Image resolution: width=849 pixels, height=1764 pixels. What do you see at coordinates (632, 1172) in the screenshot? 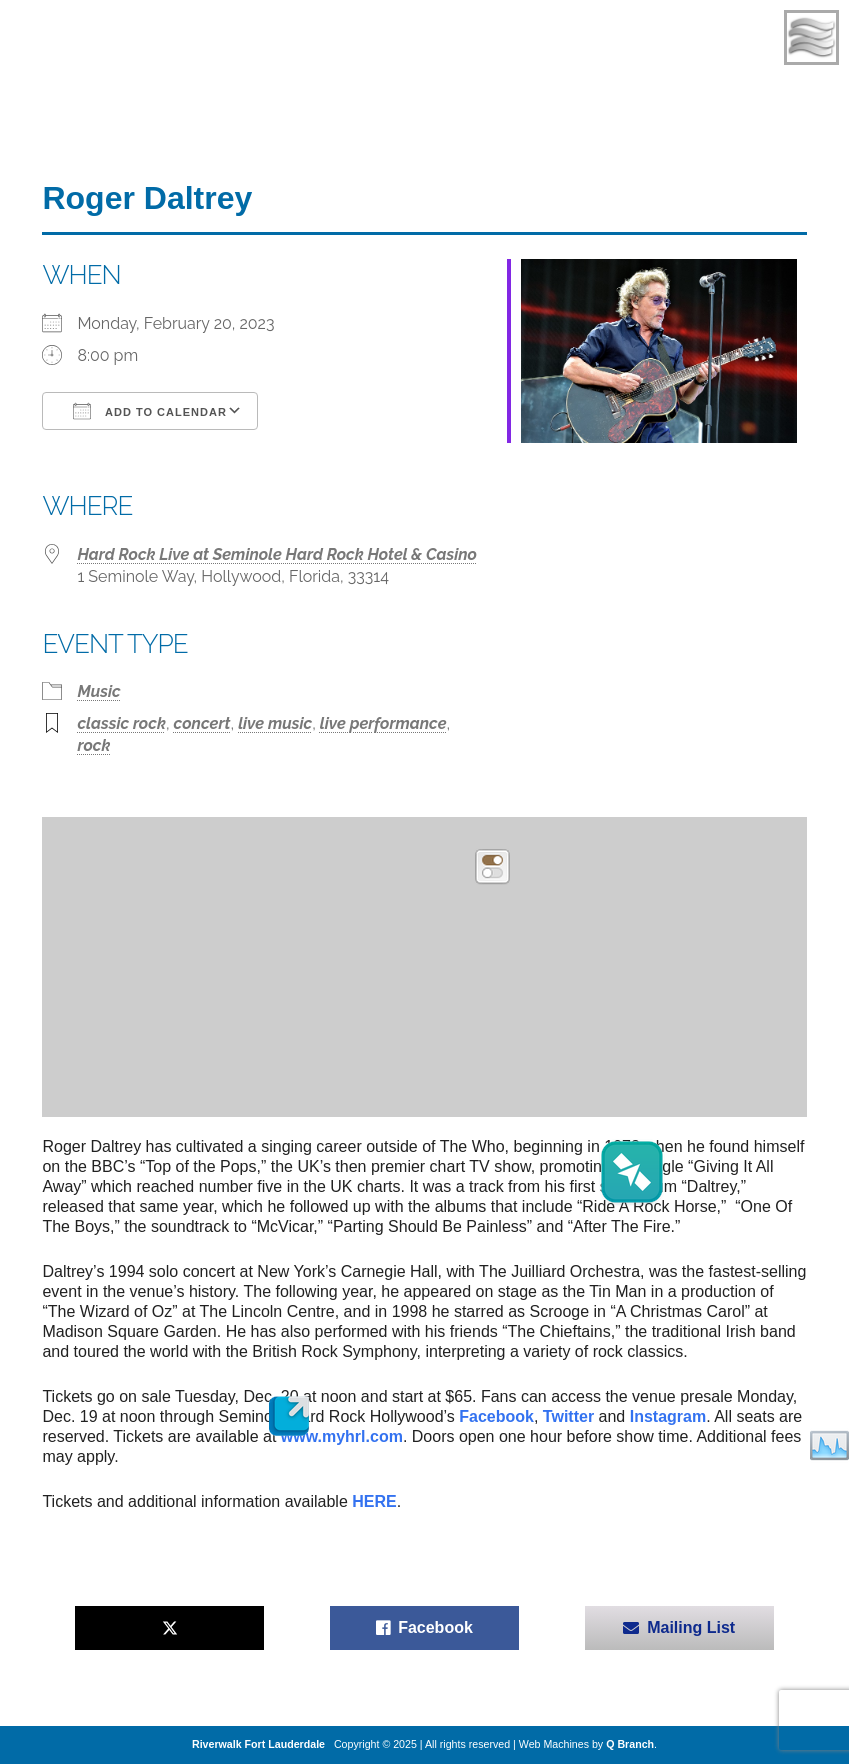
I see `launch gpredict satellite tracking application` at bounding box center [632, 1172].